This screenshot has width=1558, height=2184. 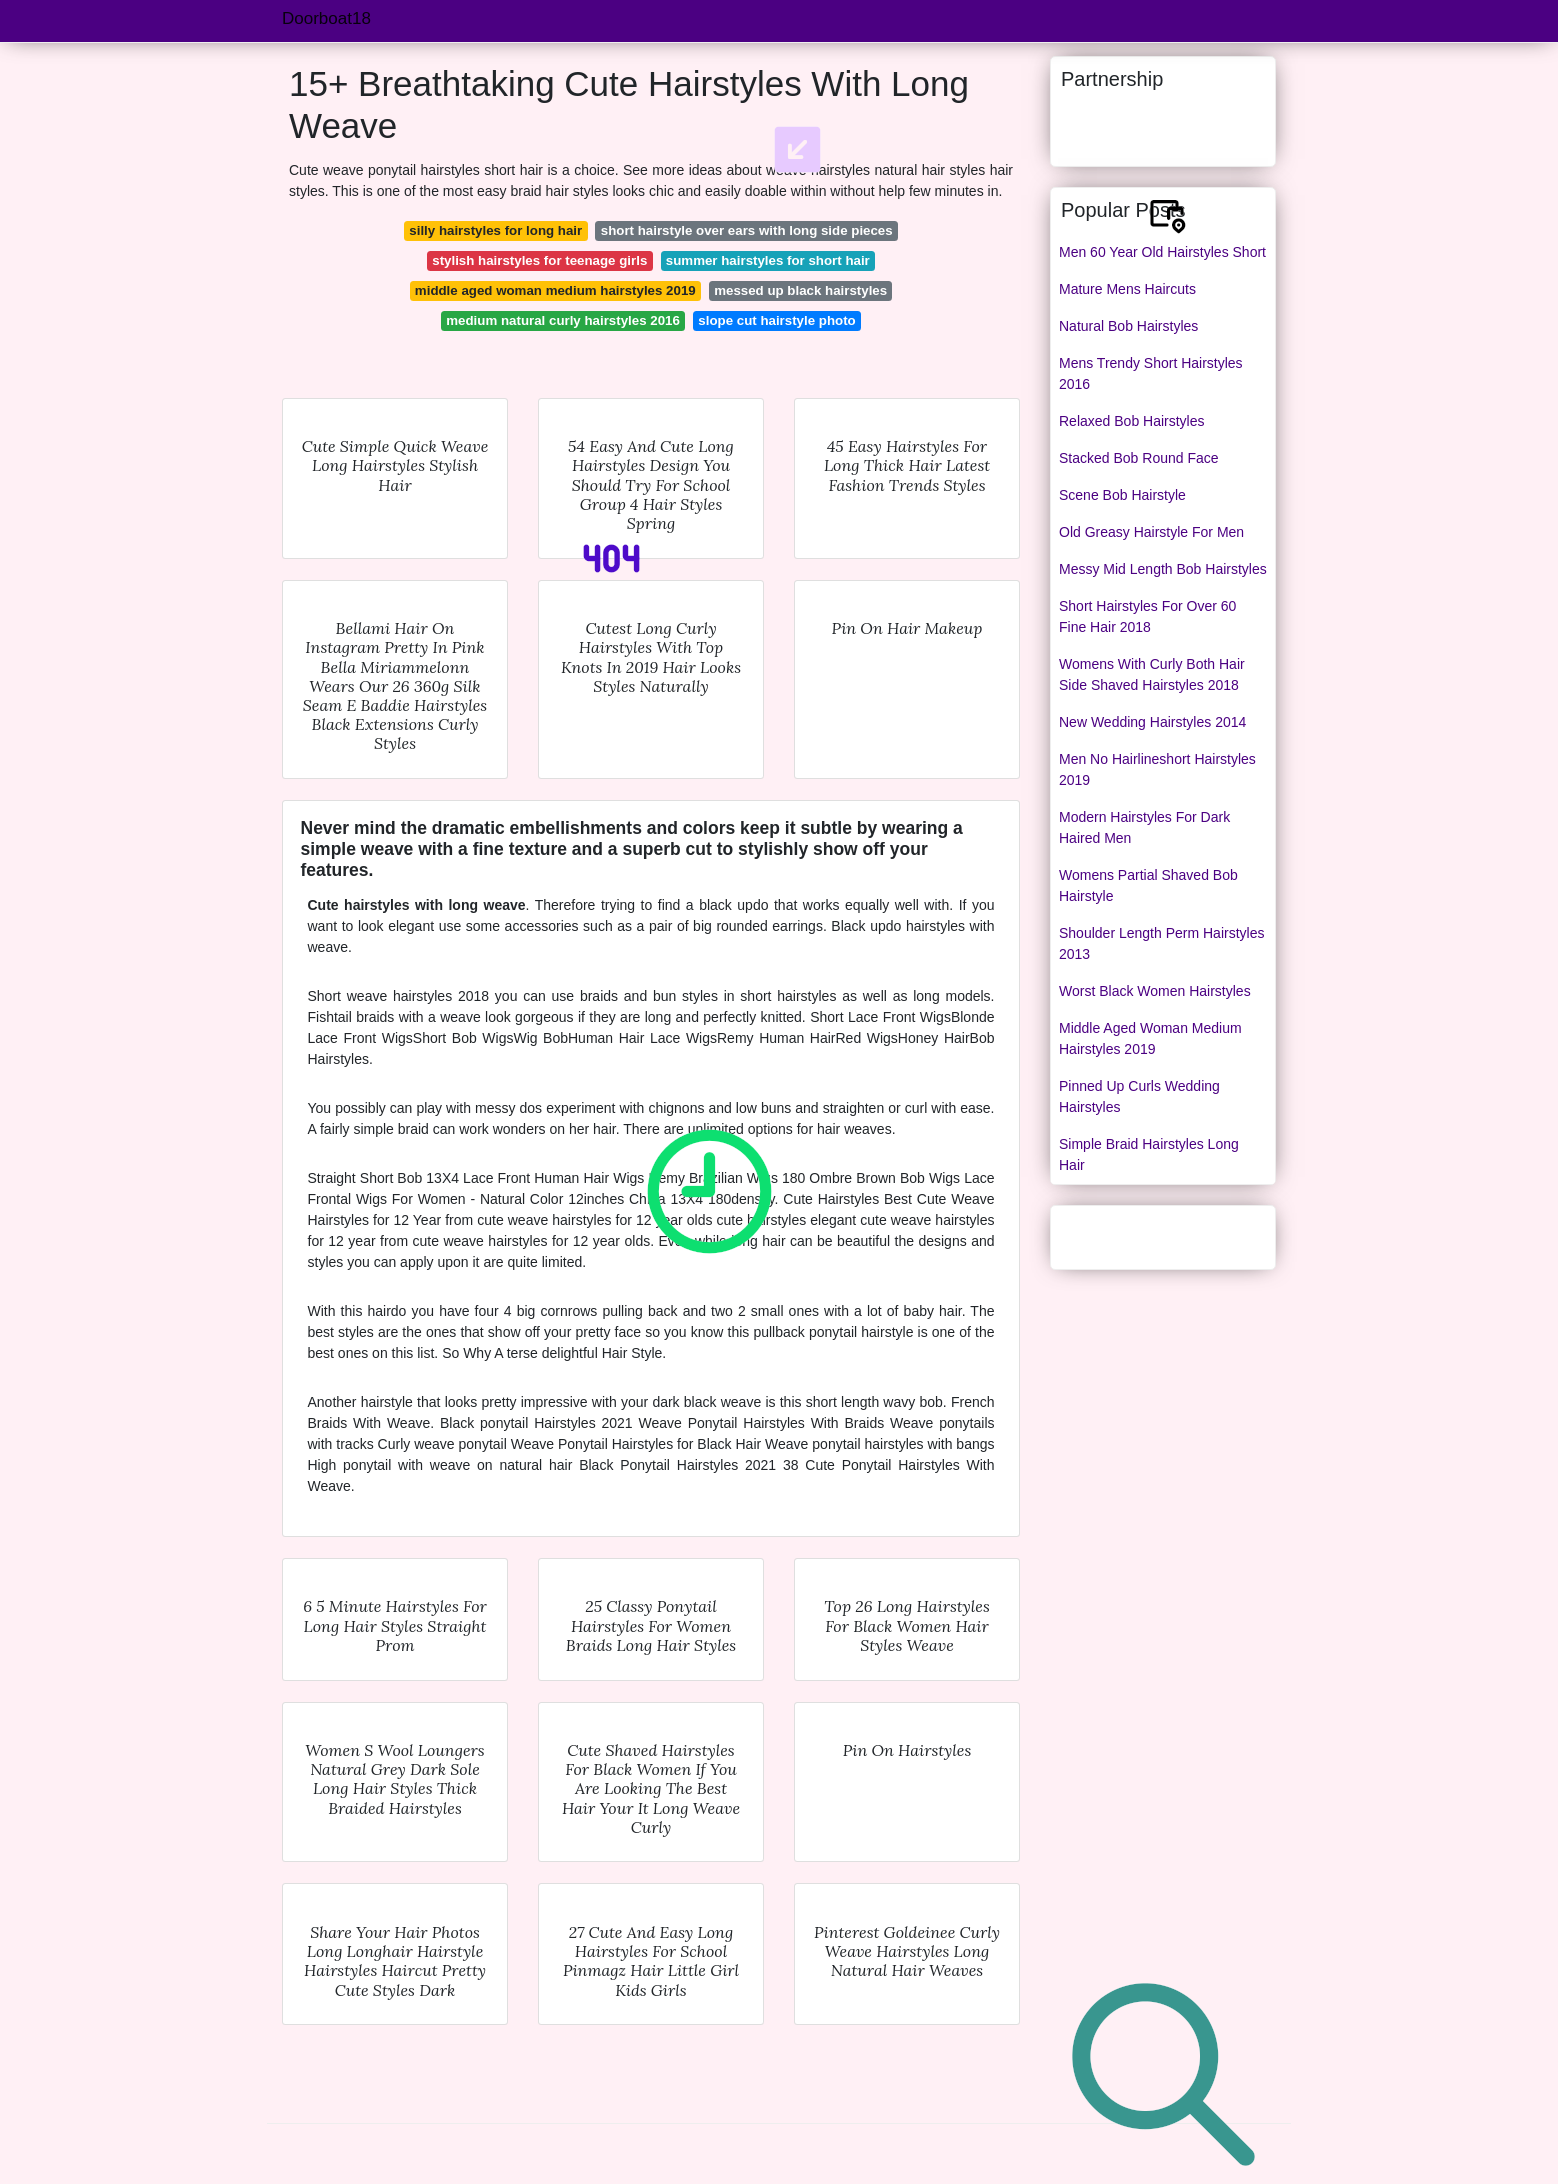 What do you see at coordinates (797, 149) in the screenshot?
I see `move content to bottom-left corner` at bounding box center [797, 149].